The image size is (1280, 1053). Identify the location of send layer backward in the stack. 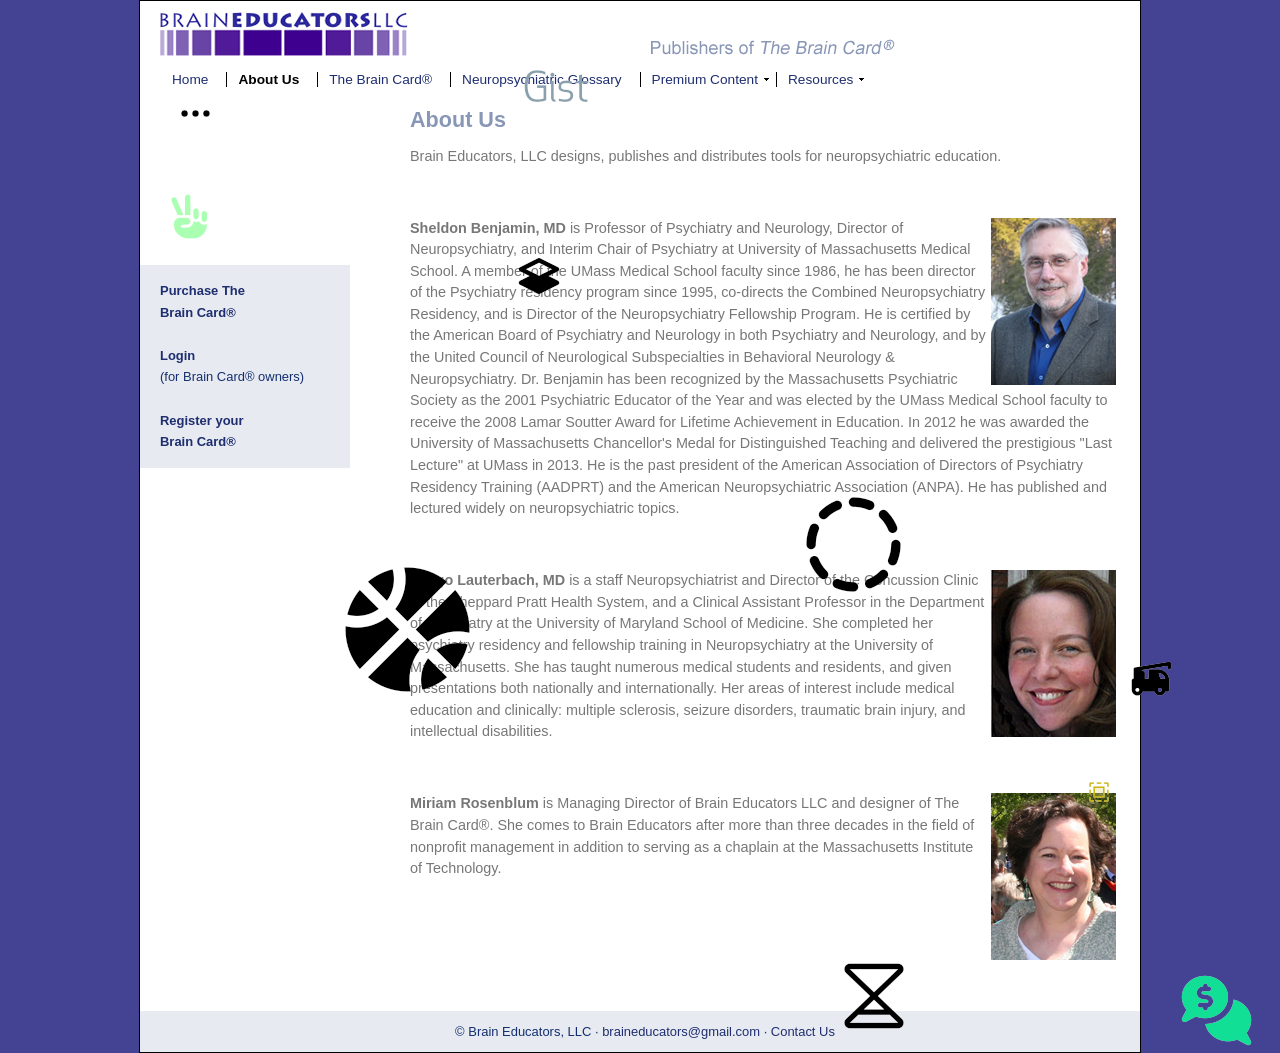
(539, 276).